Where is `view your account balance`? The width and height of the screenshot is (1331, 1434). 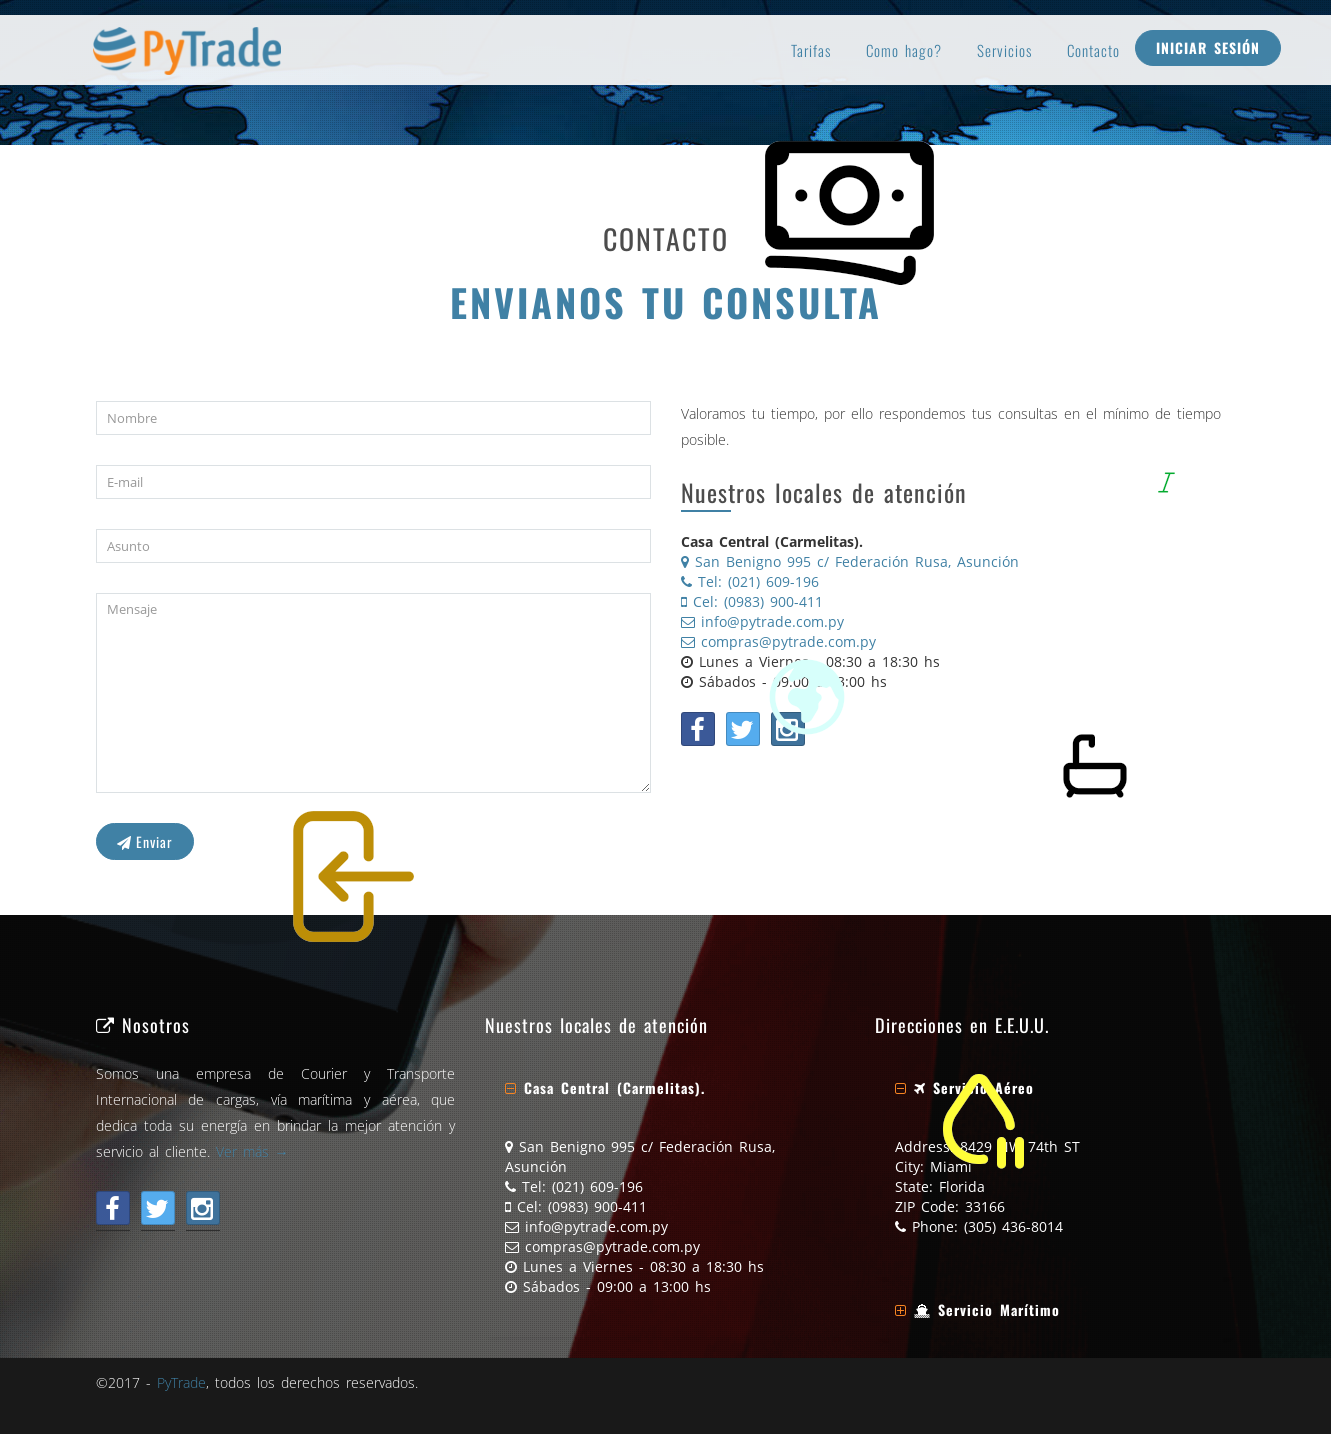 view your account balance is located at coordinates (849, 207).